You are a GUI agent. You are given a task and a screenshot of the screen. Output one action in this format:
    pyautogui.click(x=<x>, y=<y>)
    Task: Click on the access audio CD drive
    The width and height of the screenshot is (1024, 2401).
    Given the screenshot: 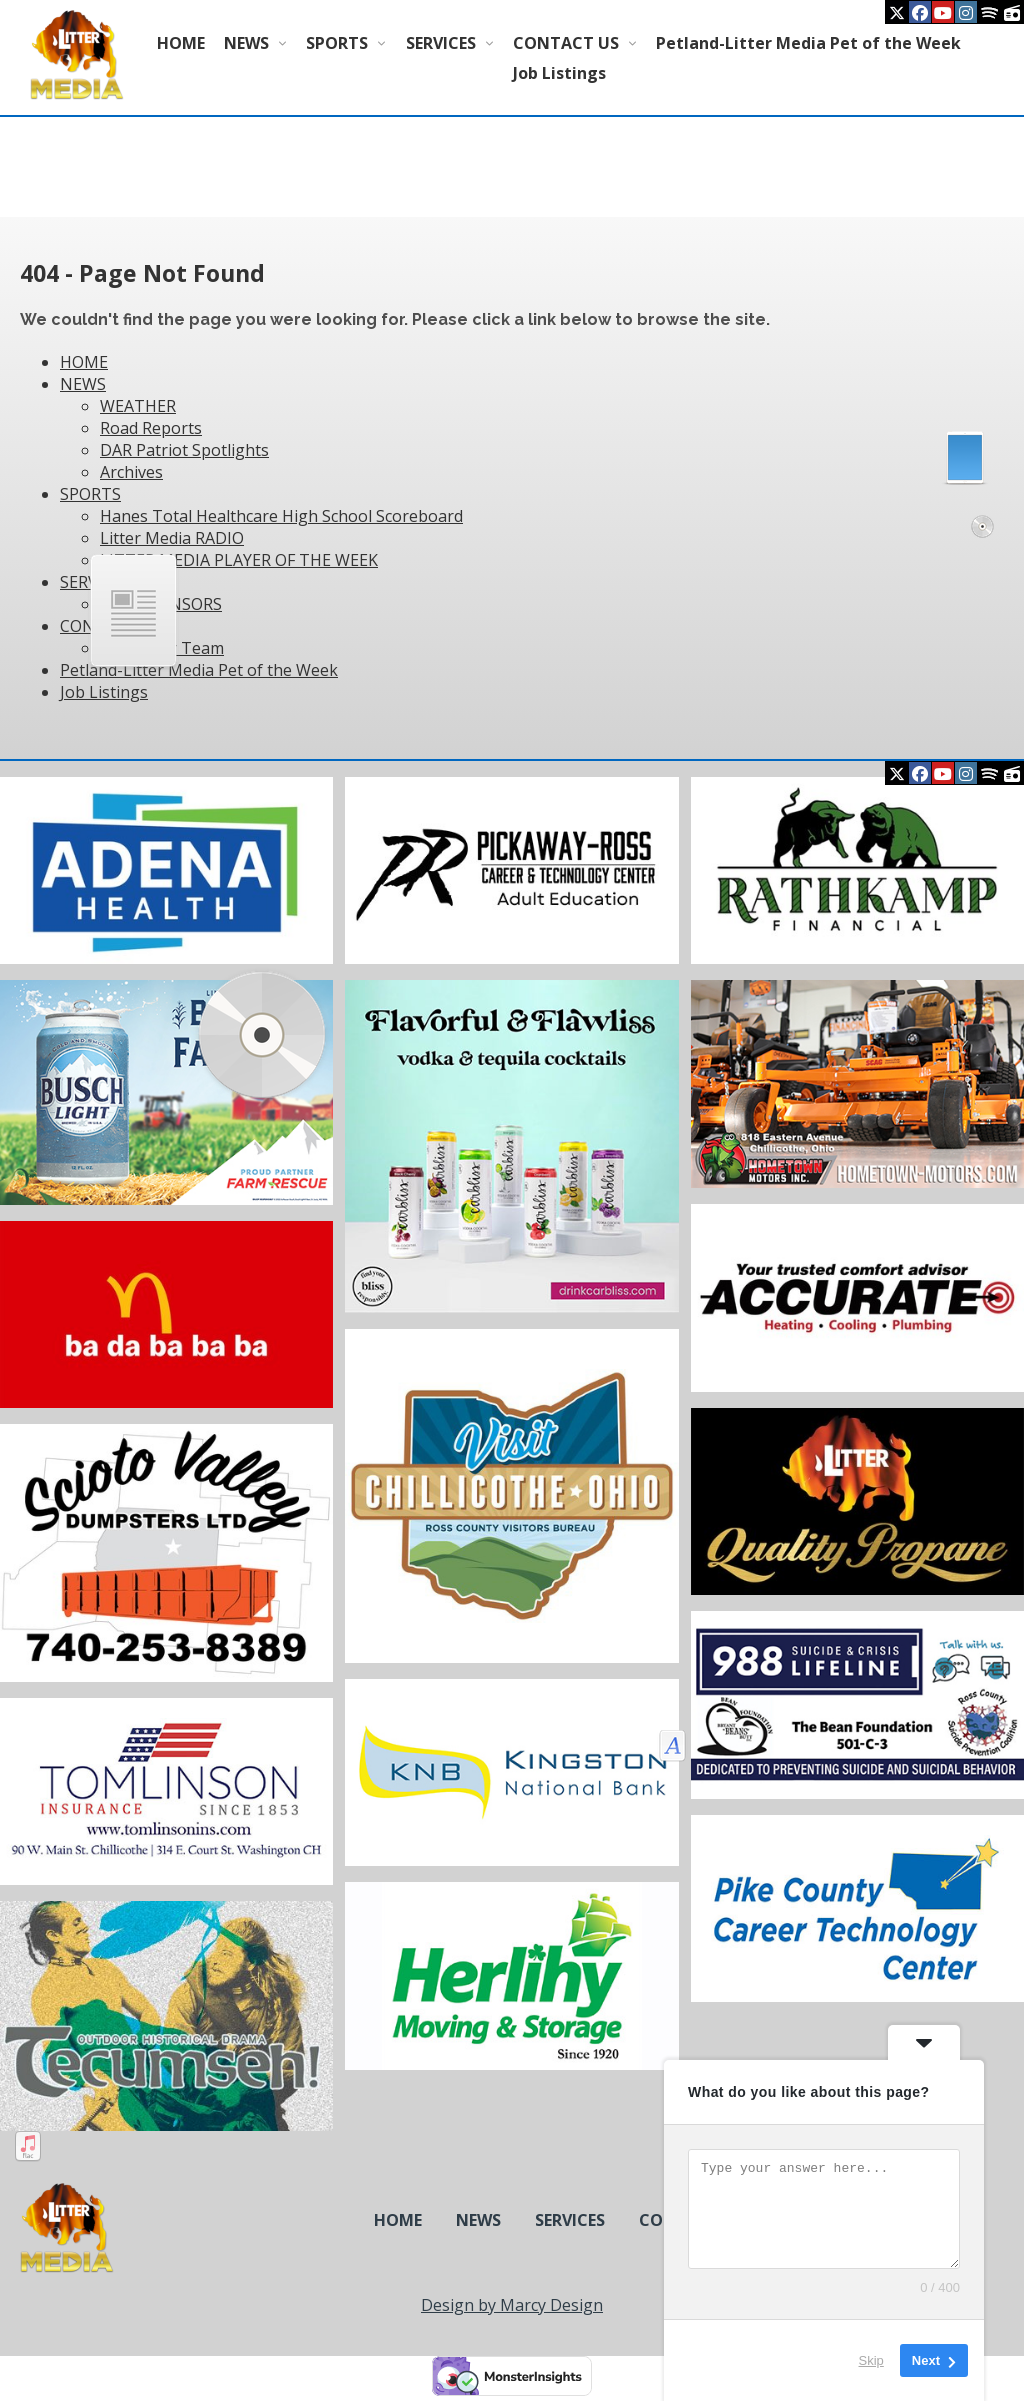 What is the action you would take?
    pyautogui.click(x=262, y=1035)
    